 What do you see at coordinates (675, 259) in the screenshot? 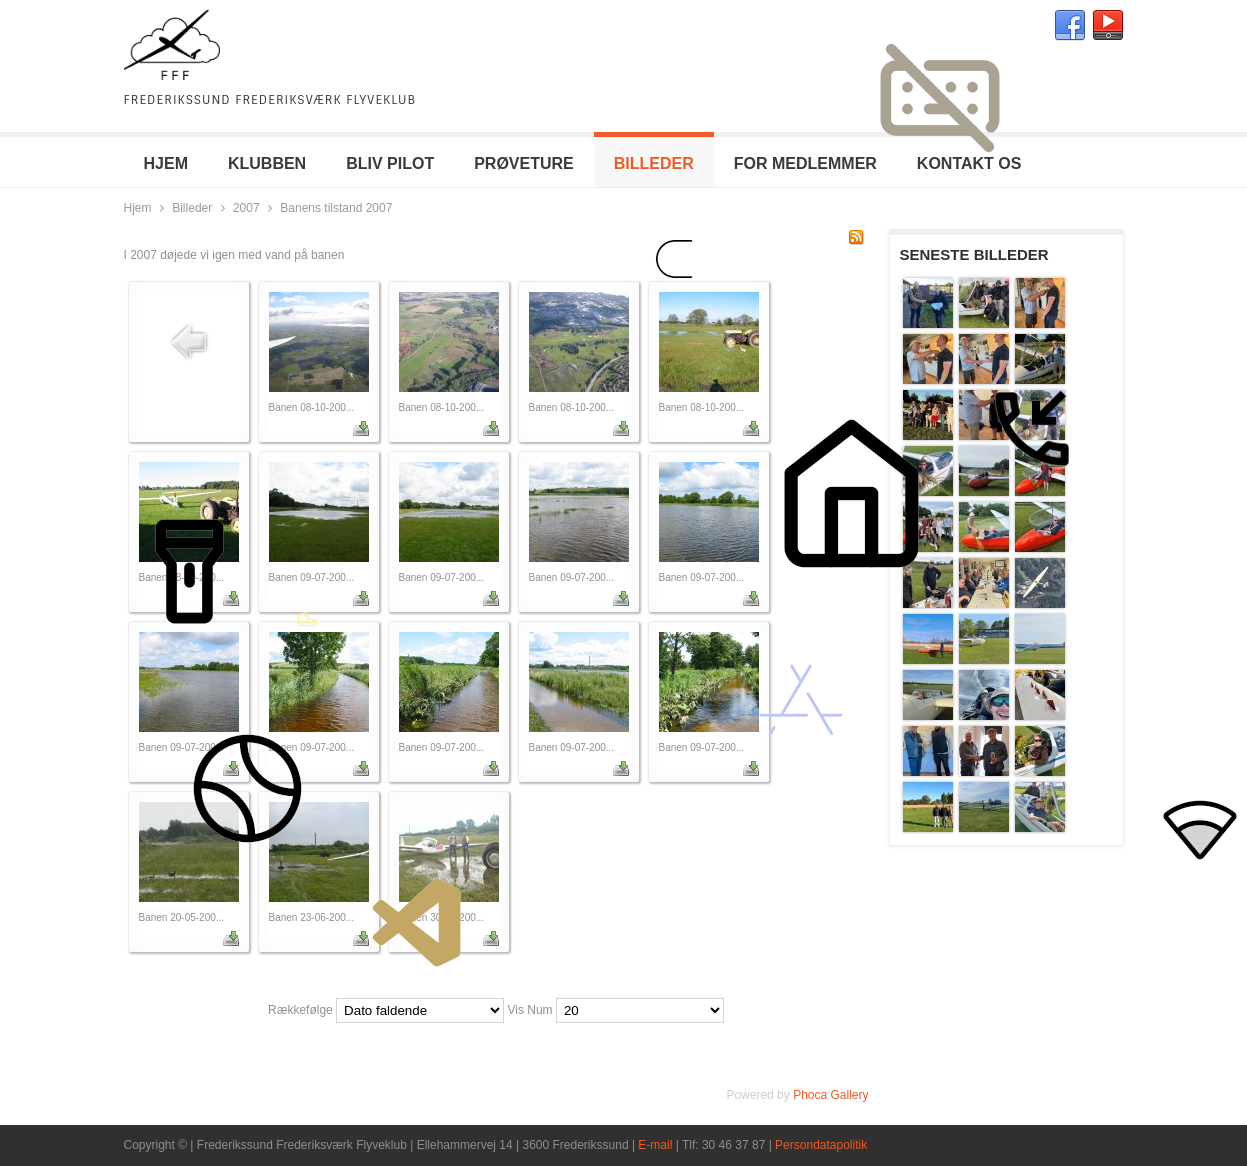
I see `indicates a proper subset relationship in mathematical notation` at bounding box center [675, 259].